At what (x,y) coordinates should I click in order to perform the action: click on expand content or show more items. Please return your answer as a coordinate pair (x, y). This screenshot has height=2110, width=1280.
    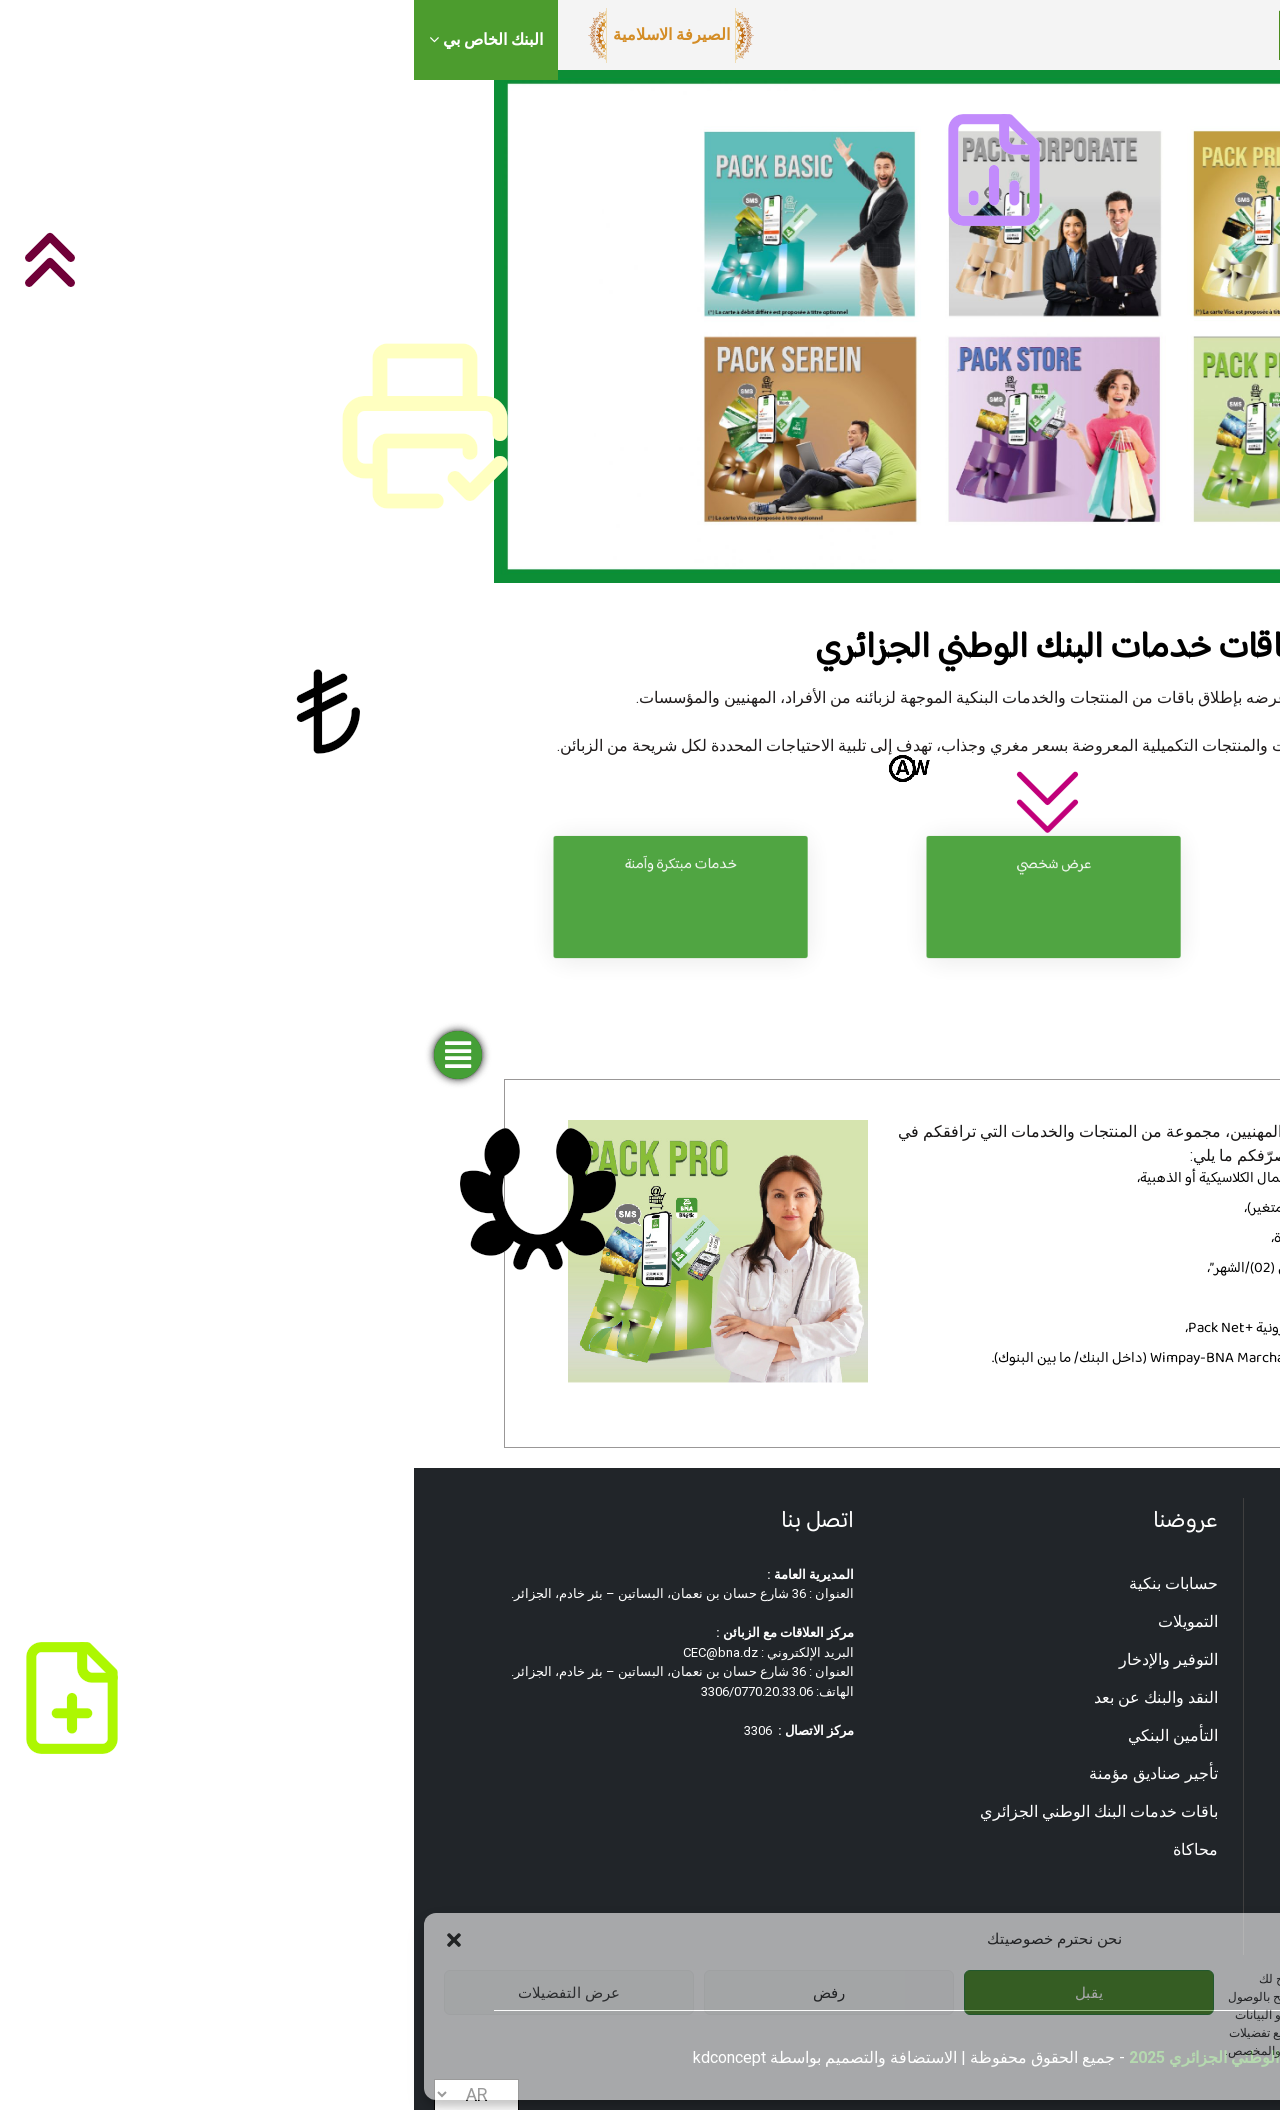
    Looking at the image, I should click on (1047, 799).